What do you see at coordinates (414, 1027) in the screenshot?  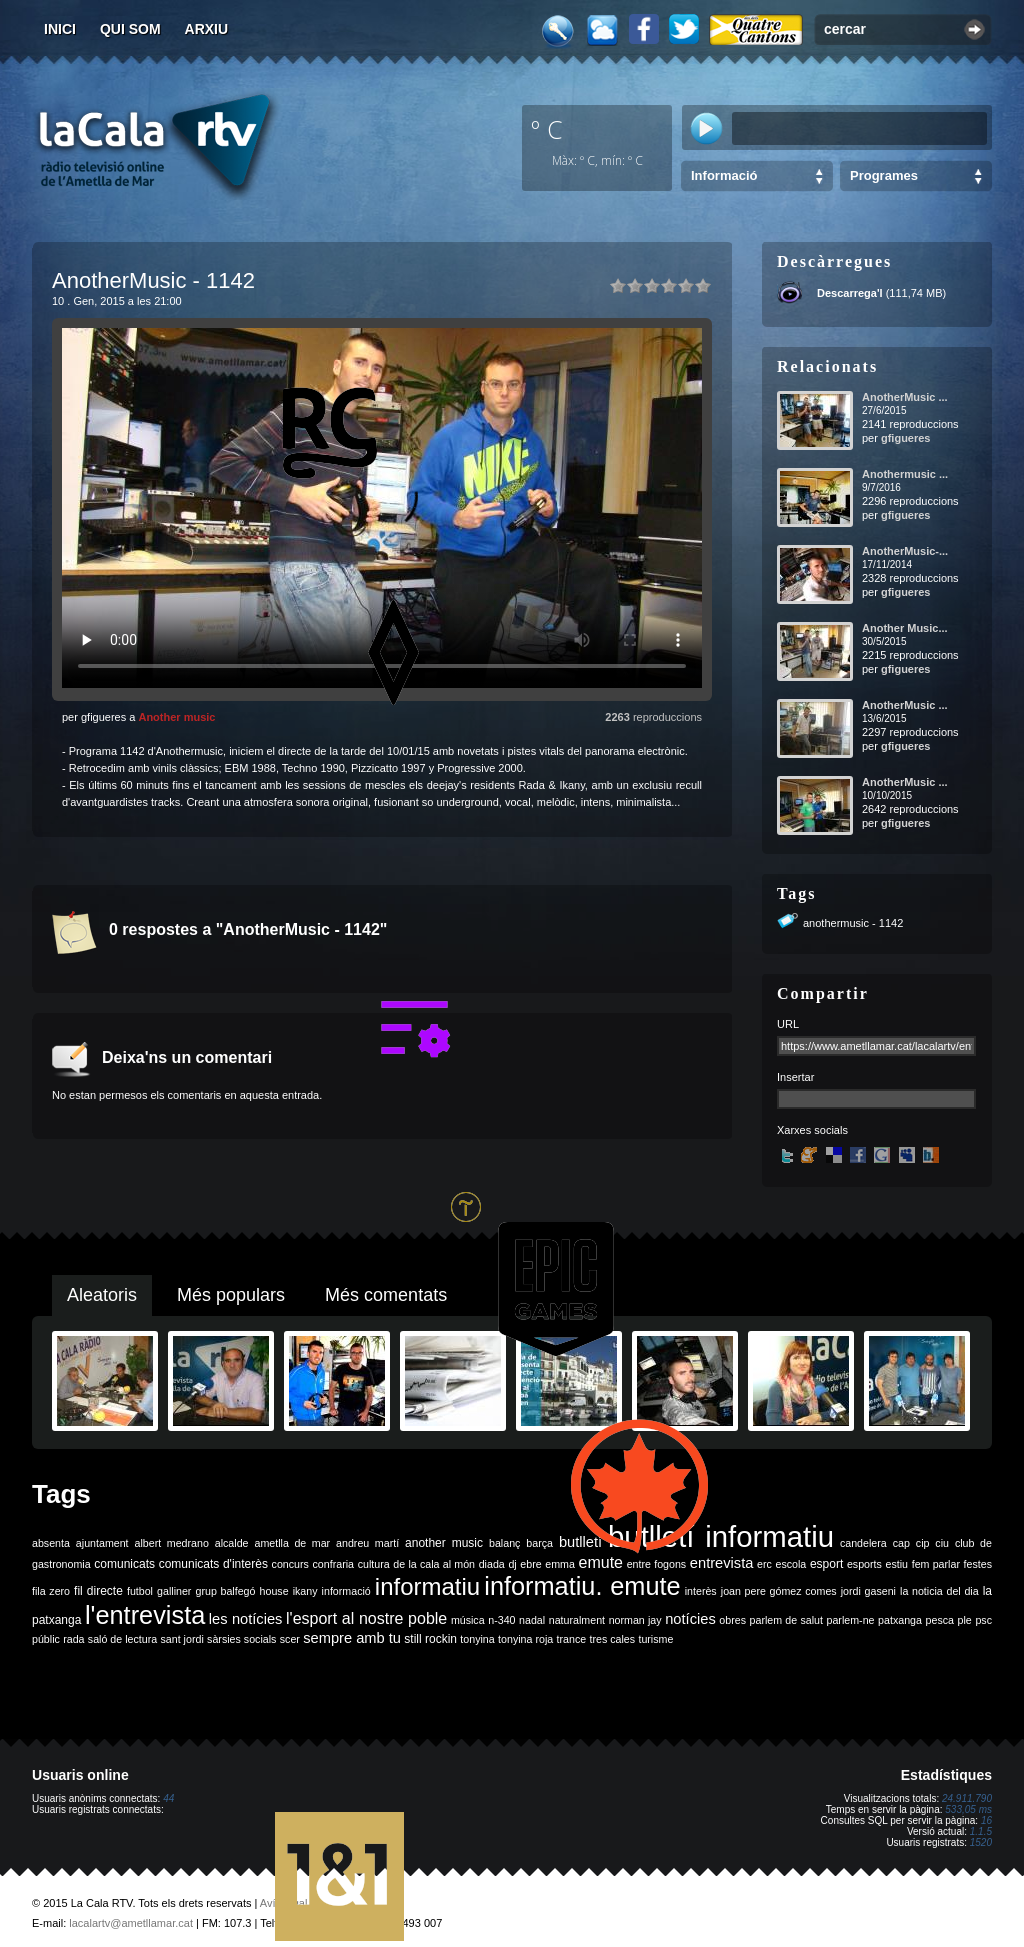 I see `access list settings or preferences` at bounding box center [414, 1027].